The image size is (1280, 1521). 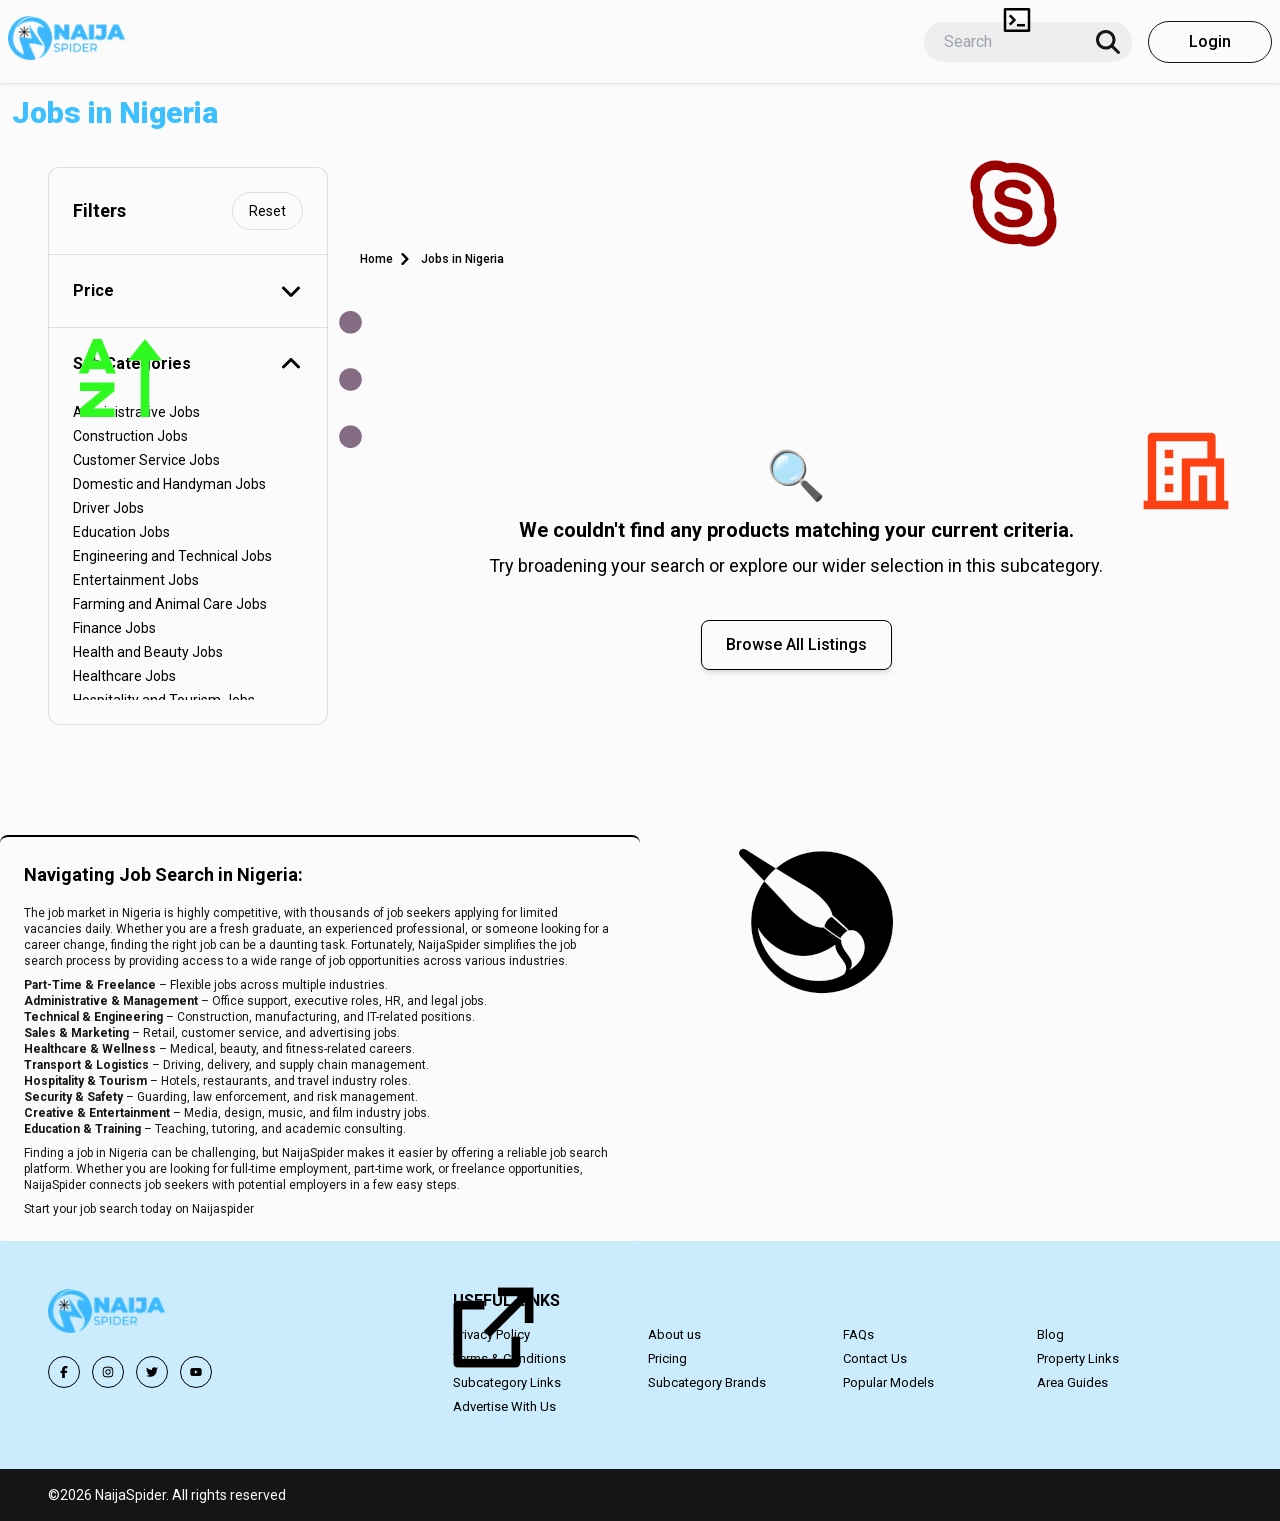 What do you see at coordinates (1013, 203) in the screenshot?
I see `open Skype app` at bounding box center [1013, 203].